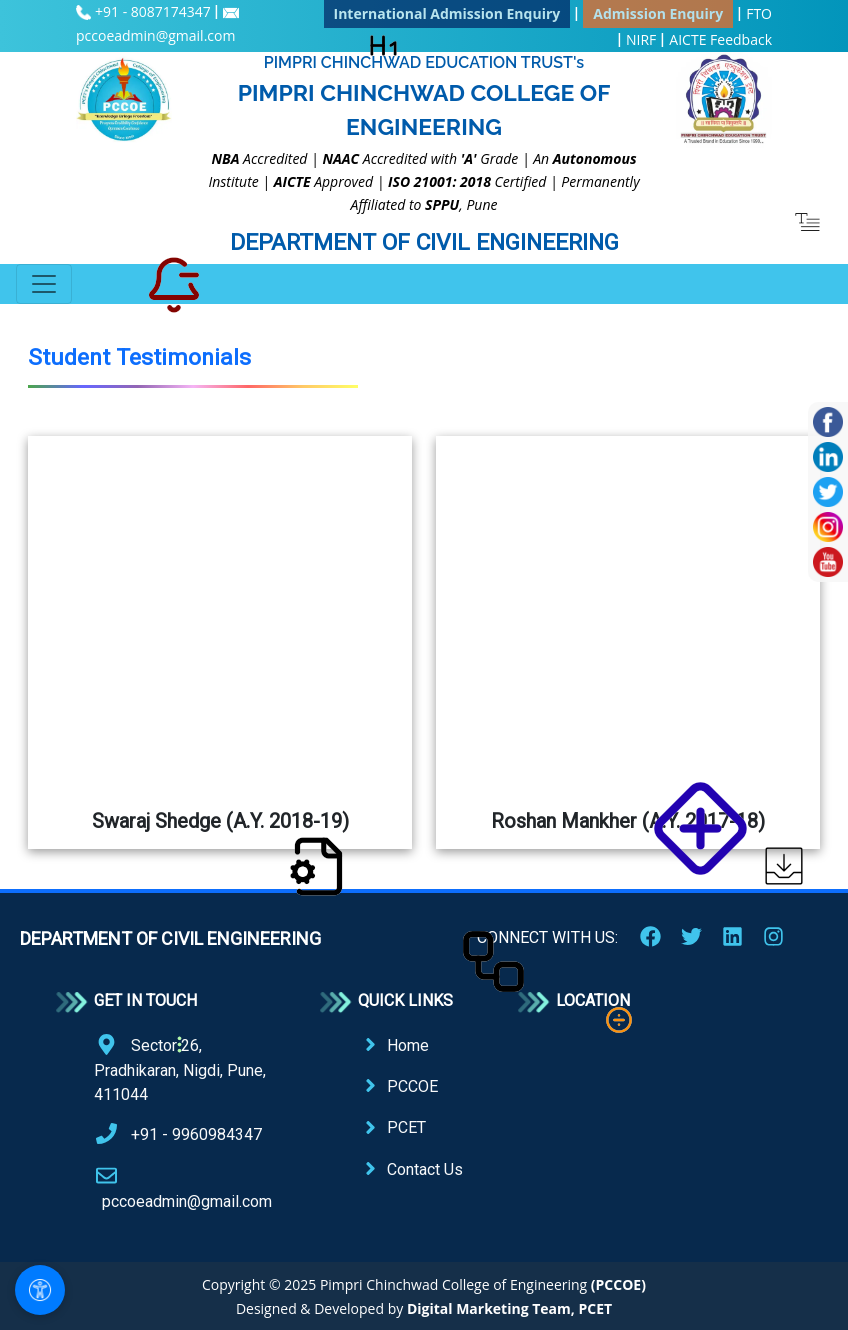 The height and width of the screenshot is (1330, 848). What do you see at coordinates (807, 222) in the screenshot?
I see `read new york times article` at bounding box center [807, 222].